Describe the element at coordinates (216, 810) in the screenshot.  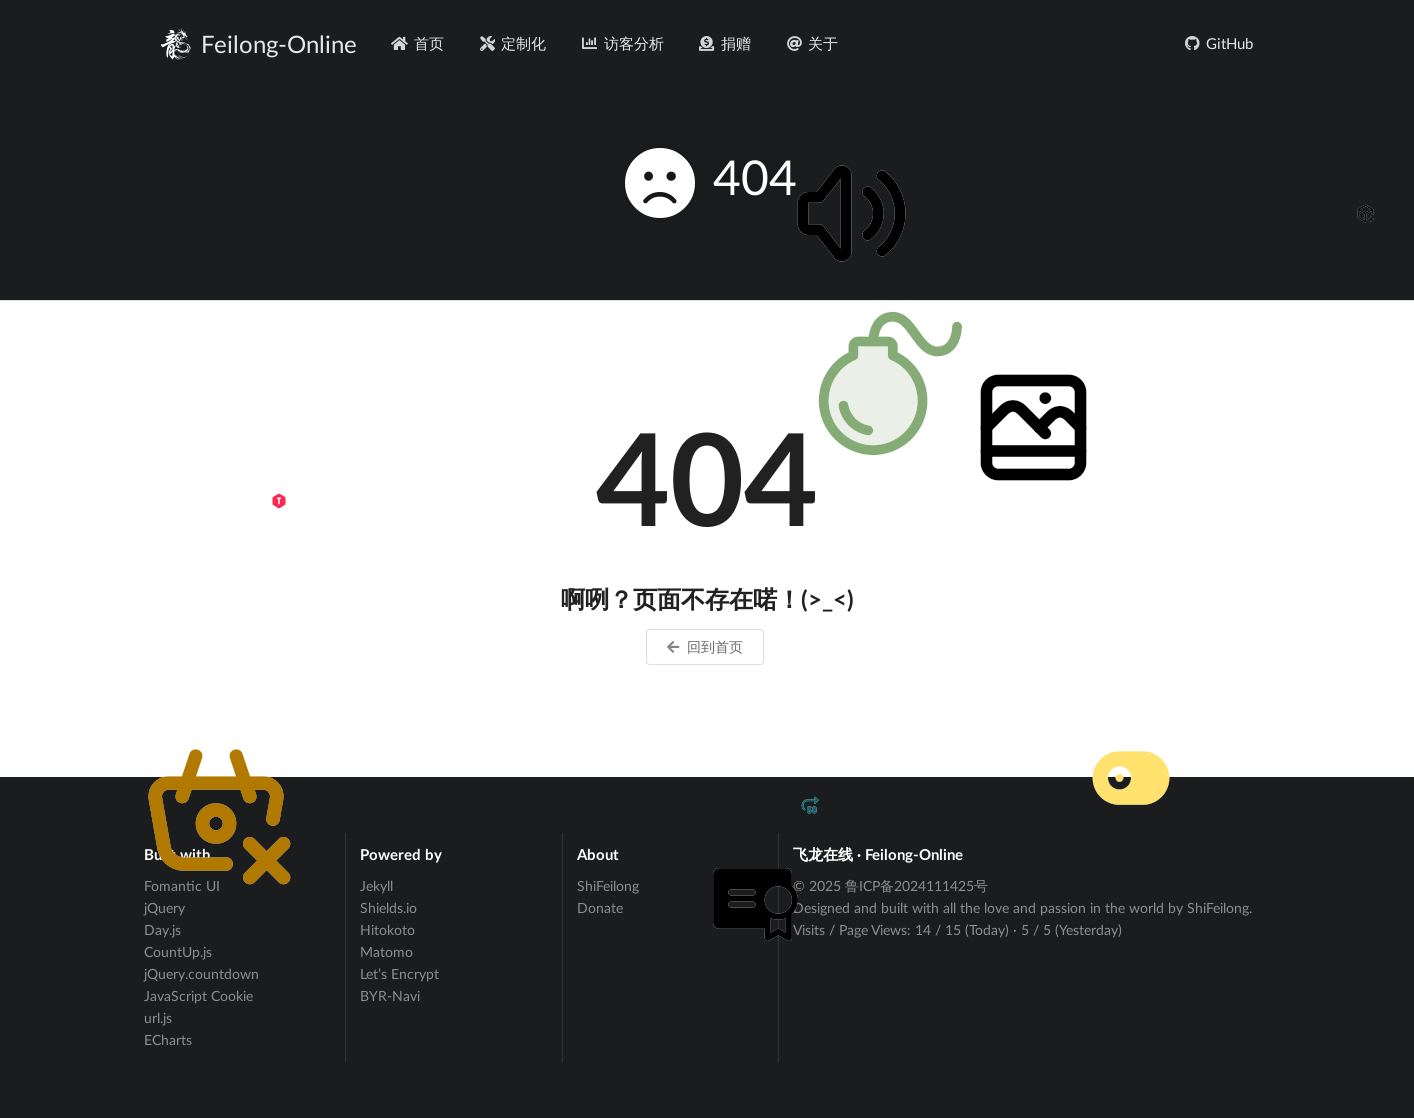
I see `remove item from basket` at that location.